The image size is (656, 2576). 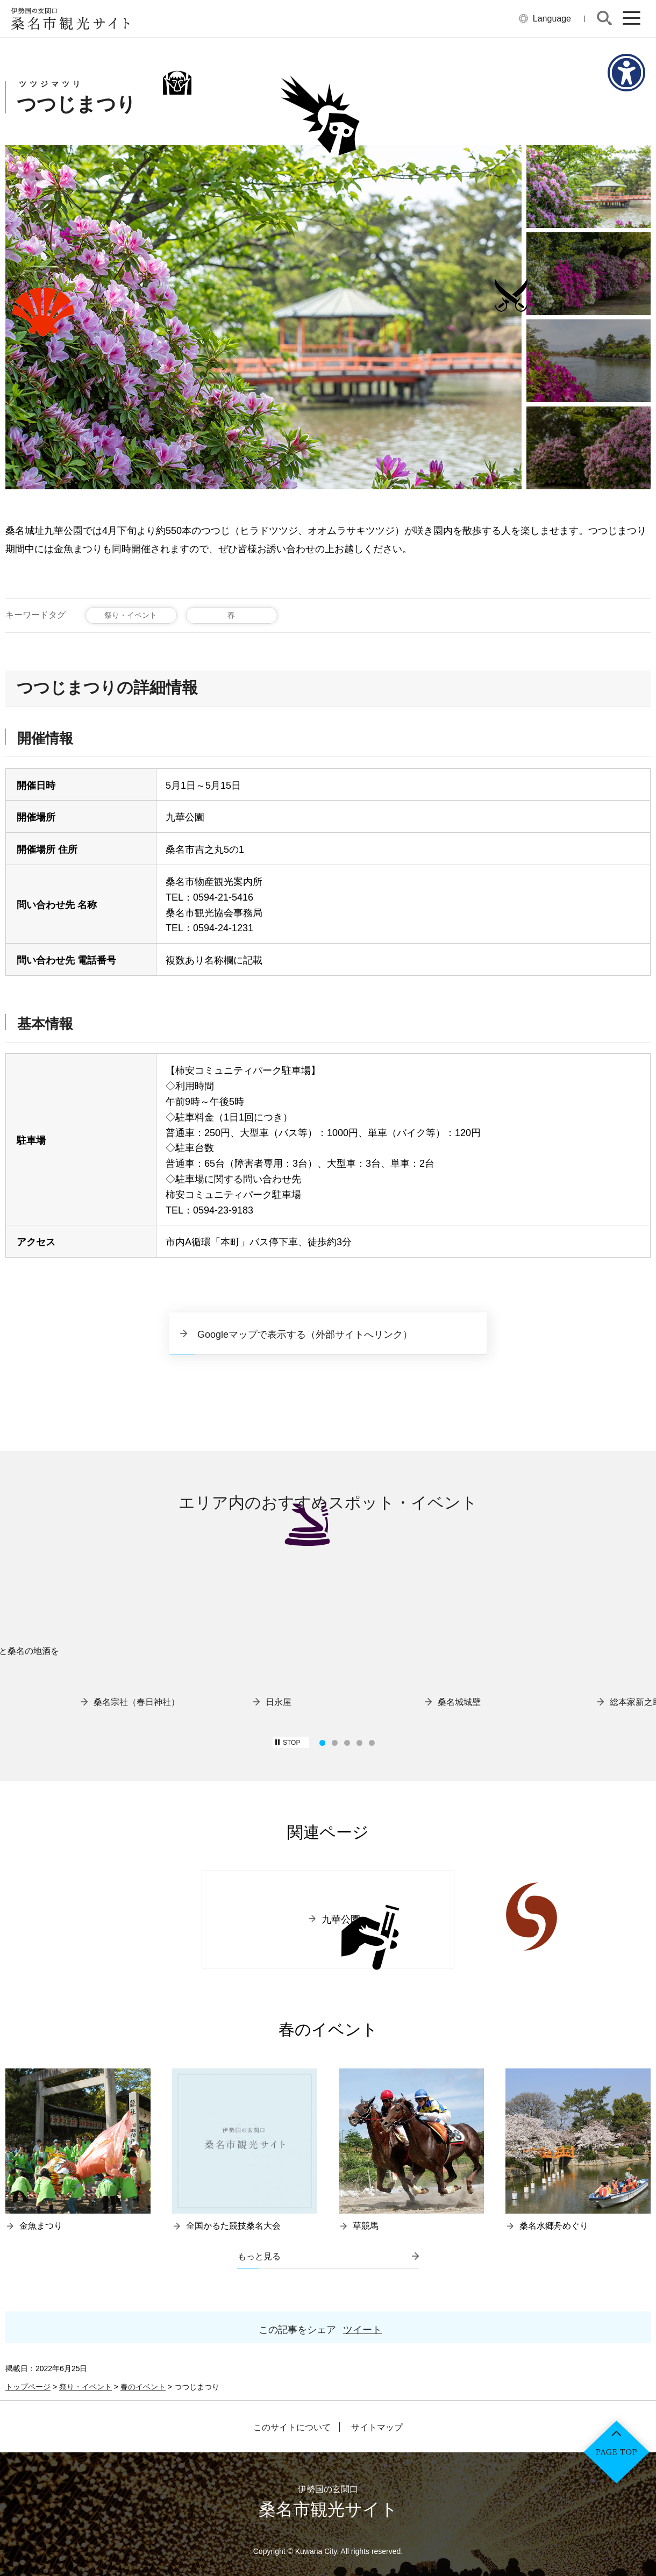 I want to click on indicates a doubled or multiplied effect in gameplay, so click(x=531, y=1916).